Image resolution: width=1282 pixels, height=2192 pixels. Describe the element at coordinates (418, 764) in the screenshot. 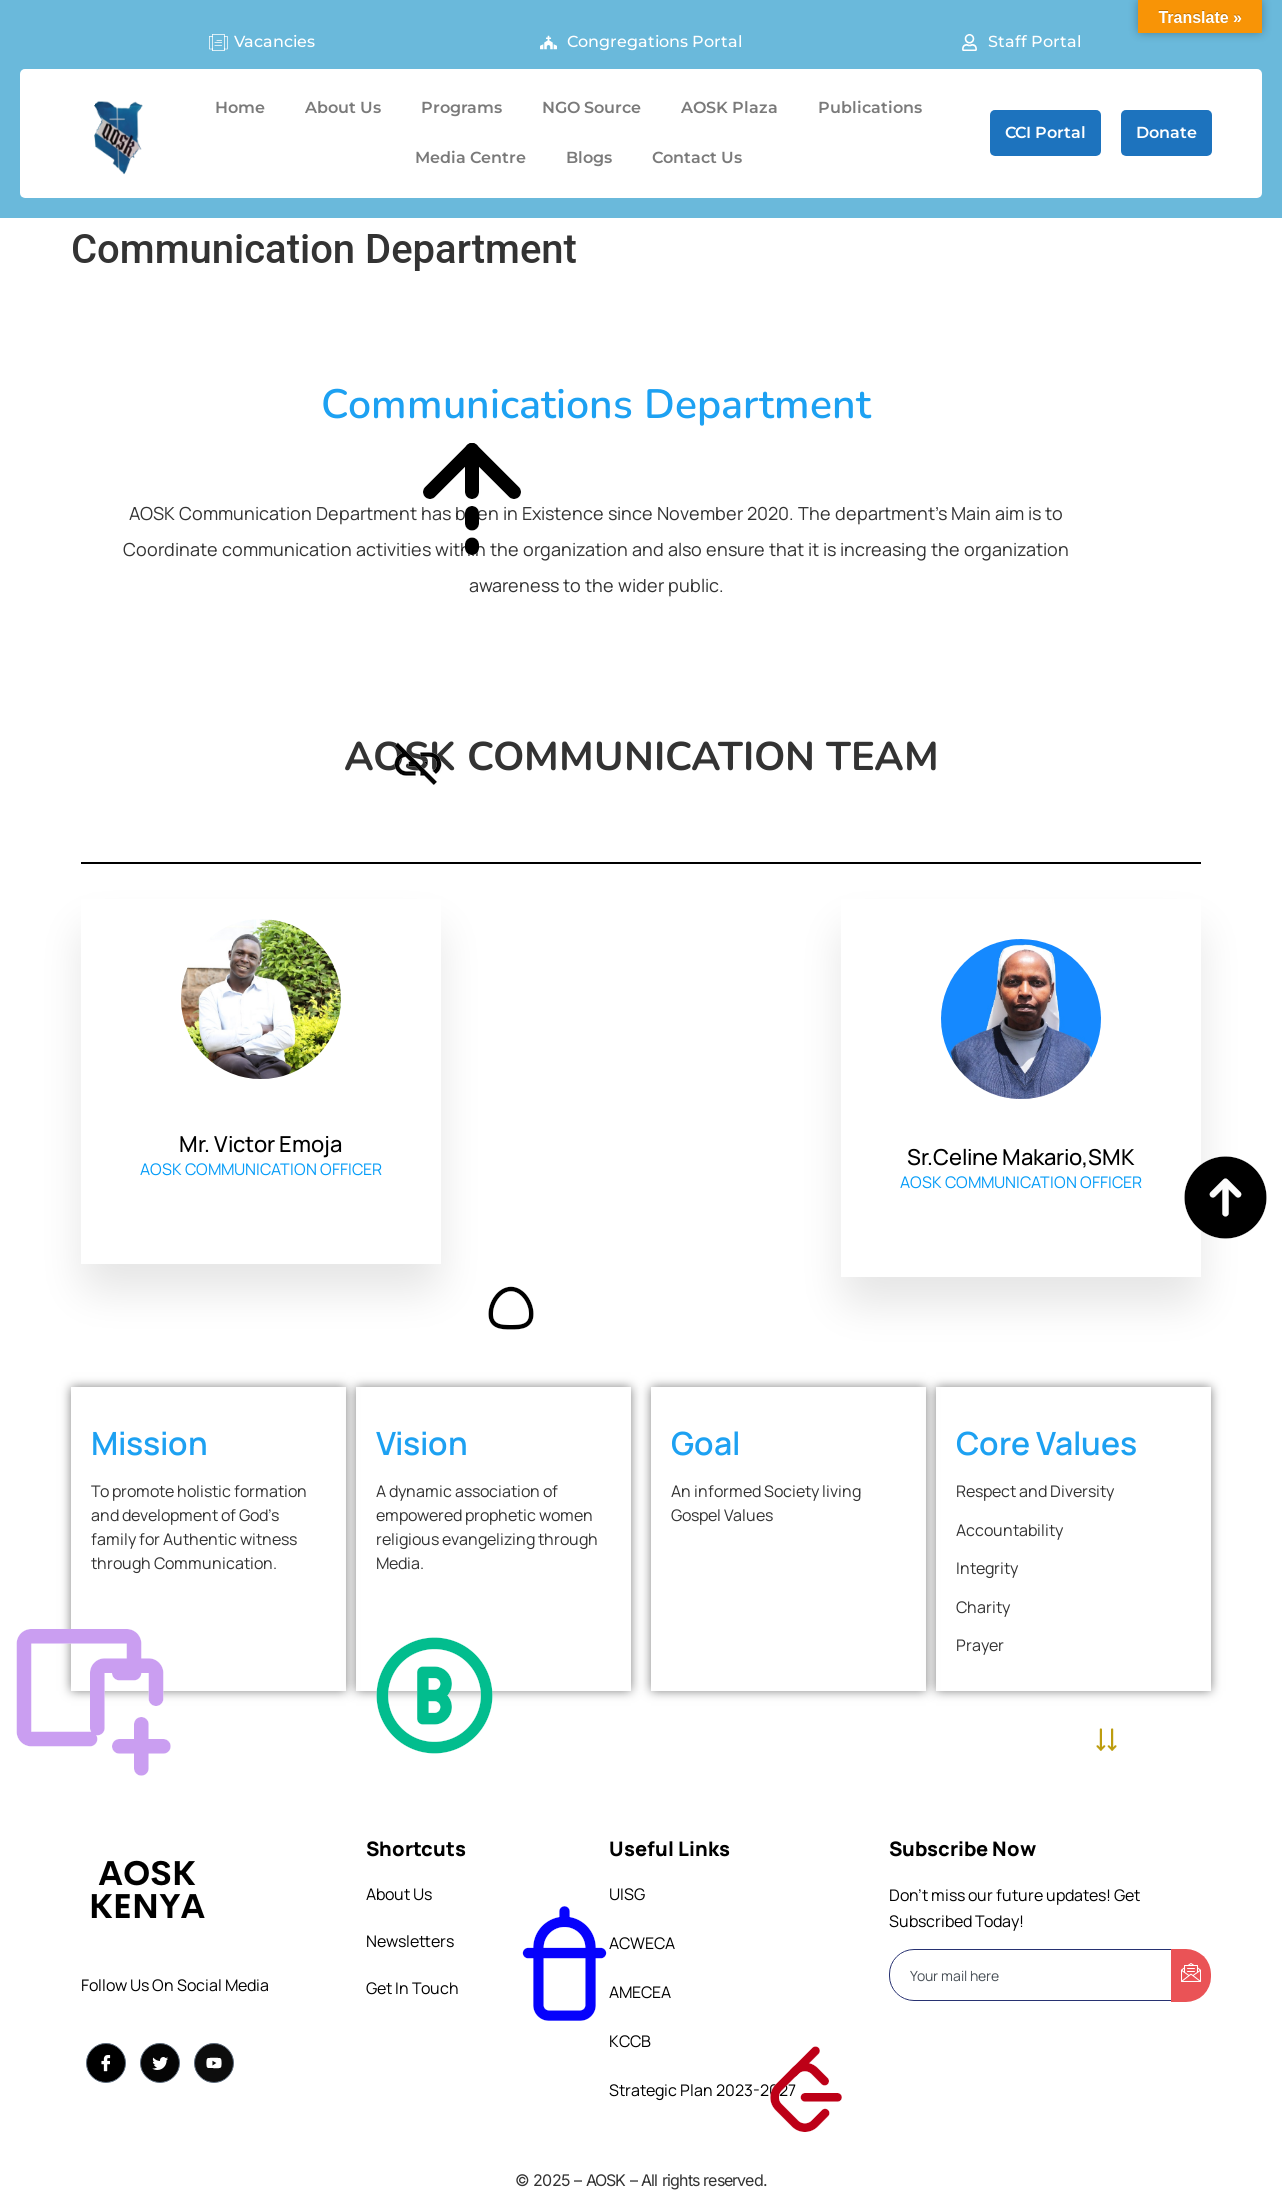

I see `unlink or disconnect a shared item` at that location.